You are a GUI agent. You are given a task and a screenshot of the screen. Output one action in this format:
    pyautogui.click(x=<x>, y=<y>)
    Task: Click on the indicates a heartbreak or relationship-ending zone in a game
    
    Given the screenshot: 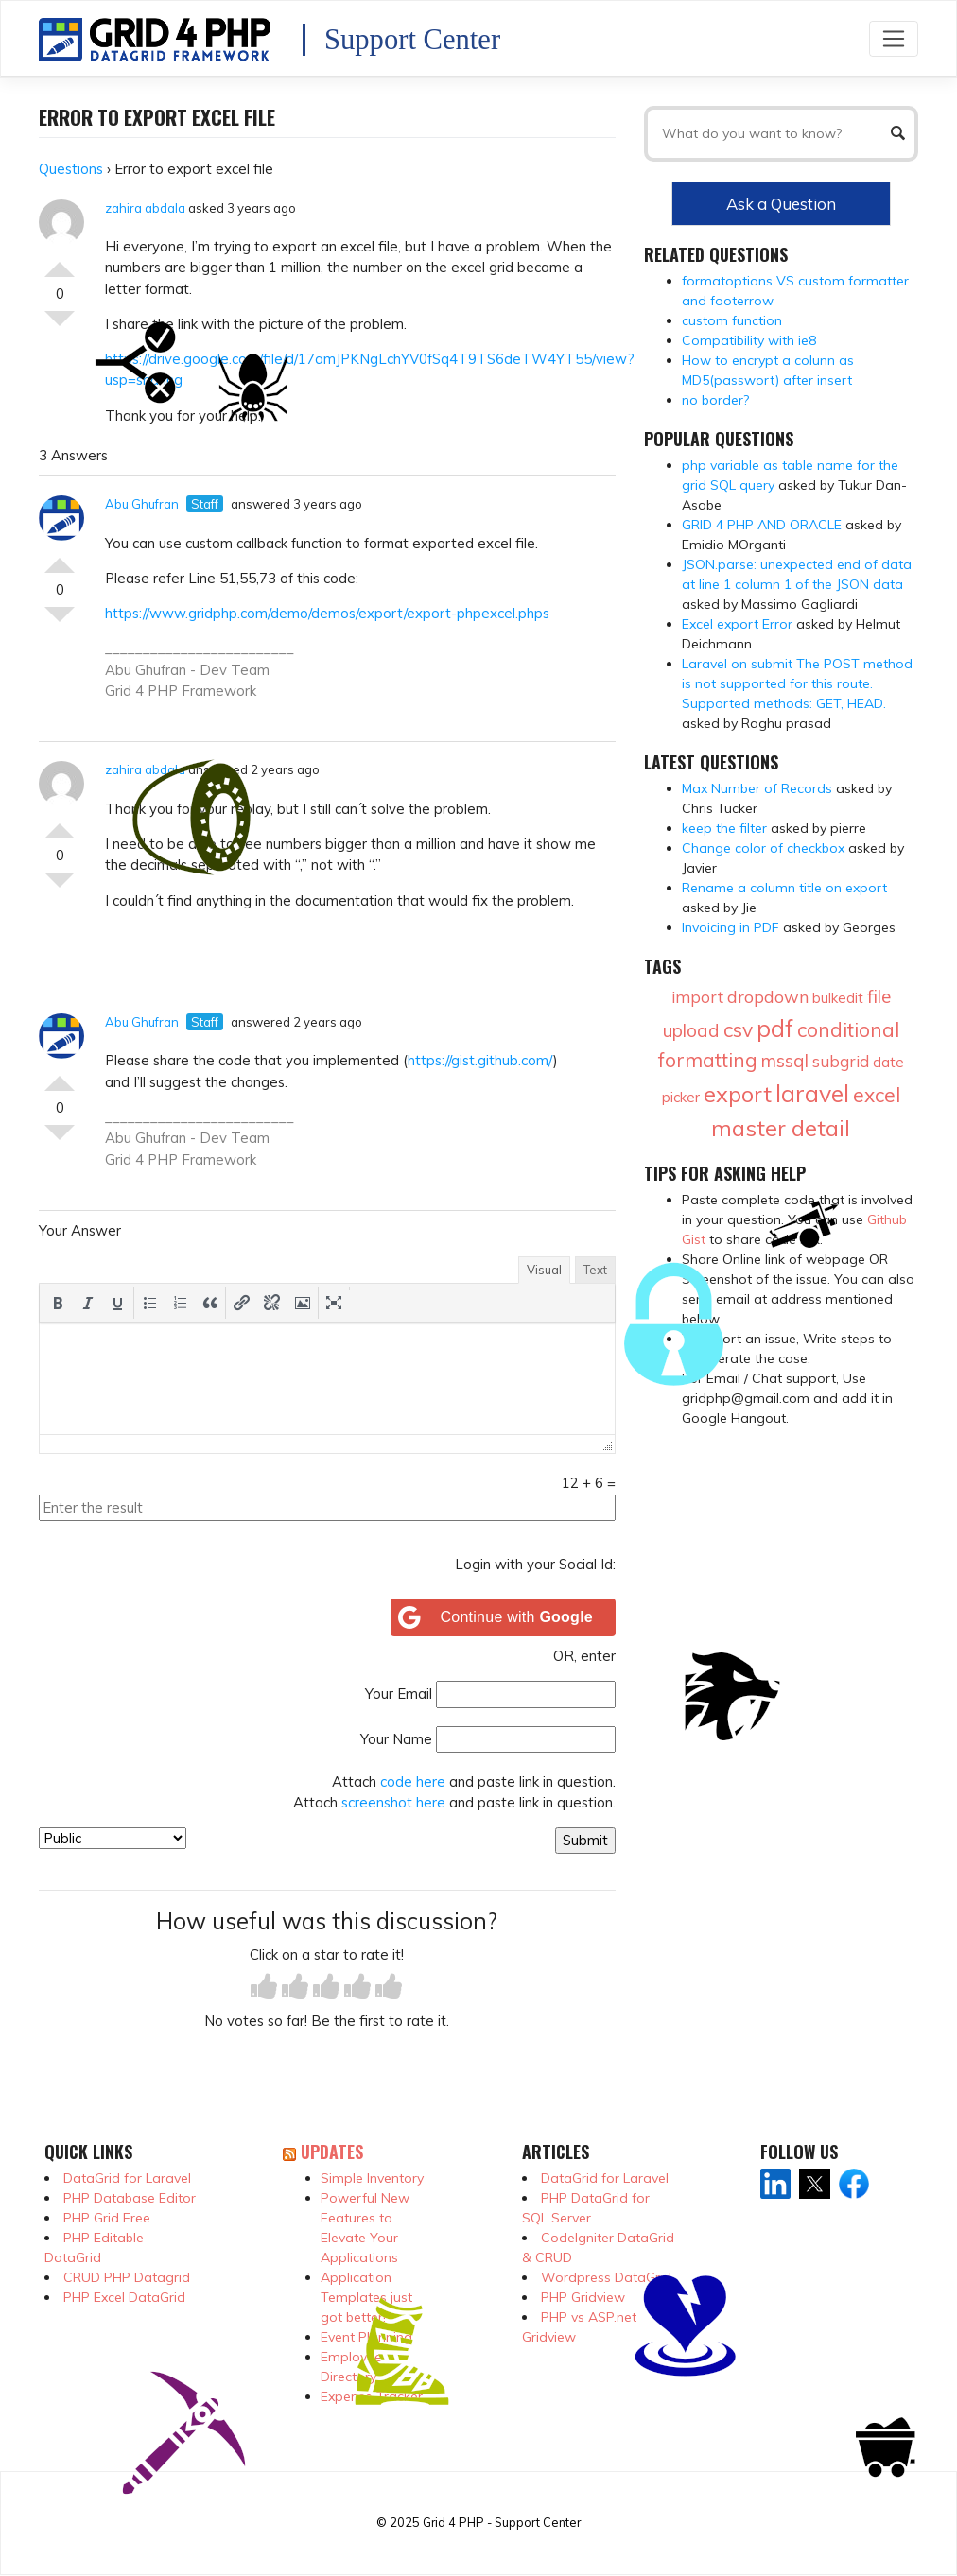 What is the action you would take?
    pyautogui.click(x=686, y=2325)
    